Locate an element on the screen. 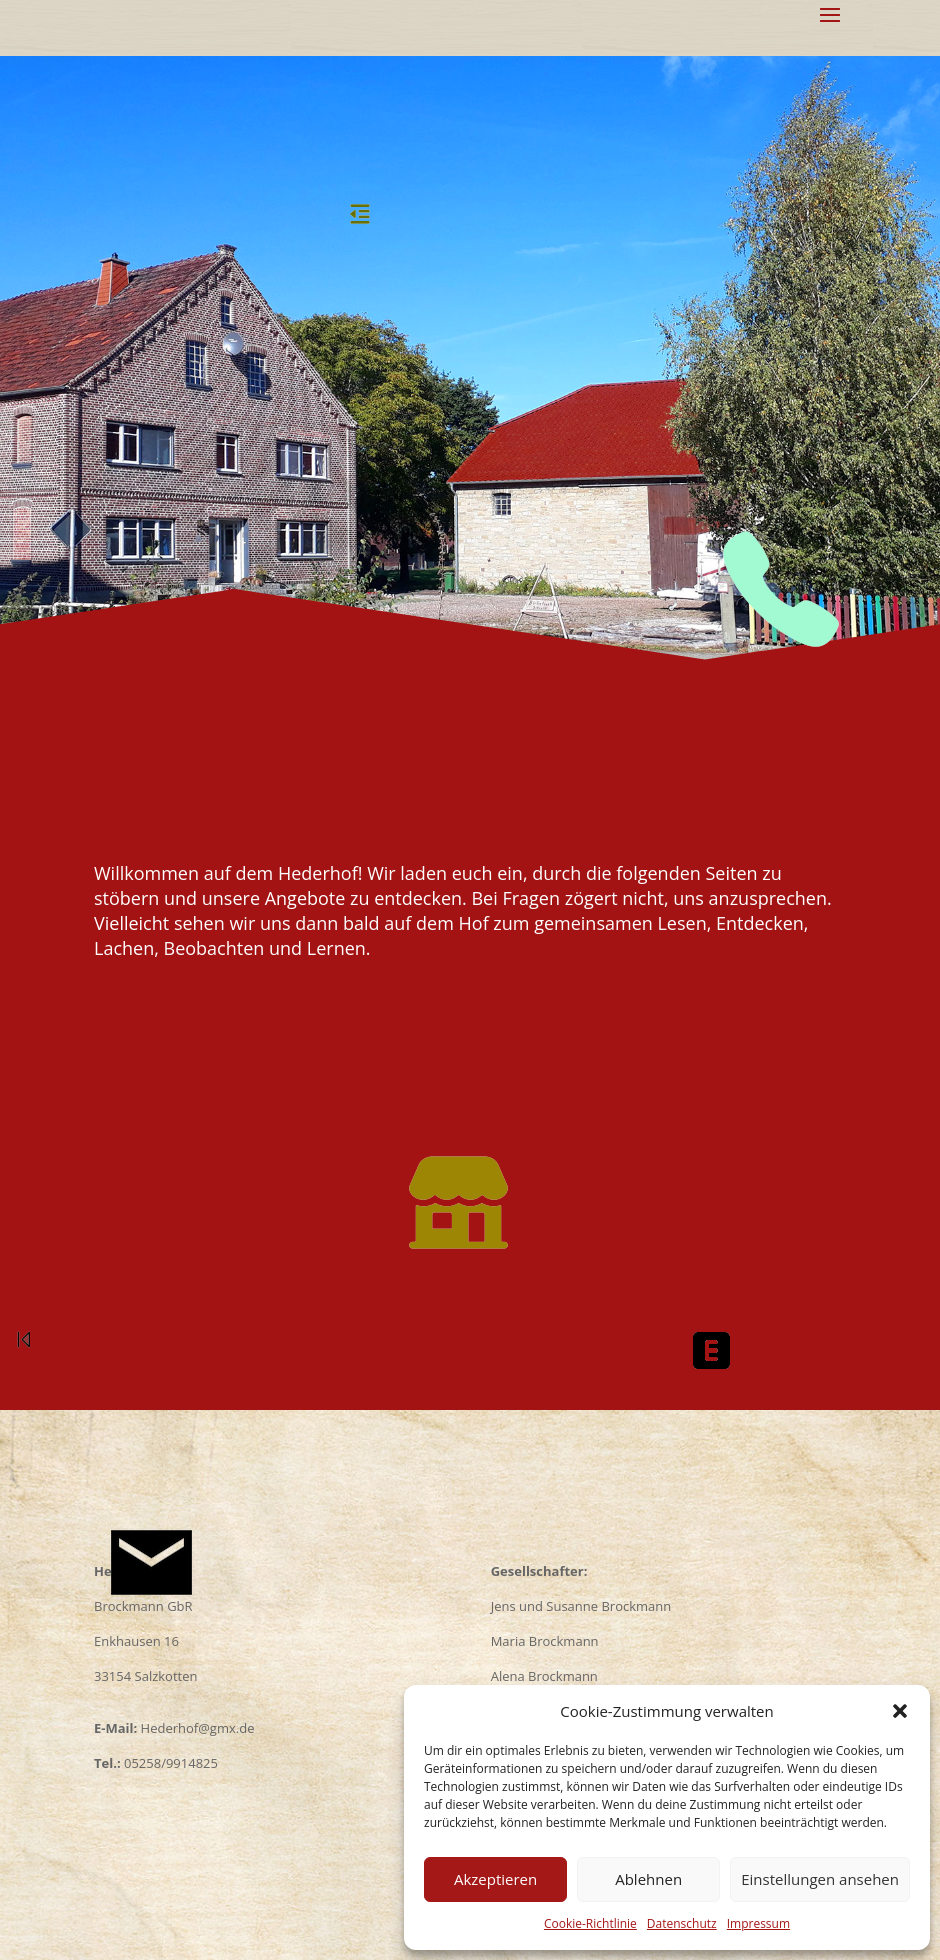 The height and width of the screenshot is (1960, 940). go to the beginning or first item is located at coordinates (23, 1339).